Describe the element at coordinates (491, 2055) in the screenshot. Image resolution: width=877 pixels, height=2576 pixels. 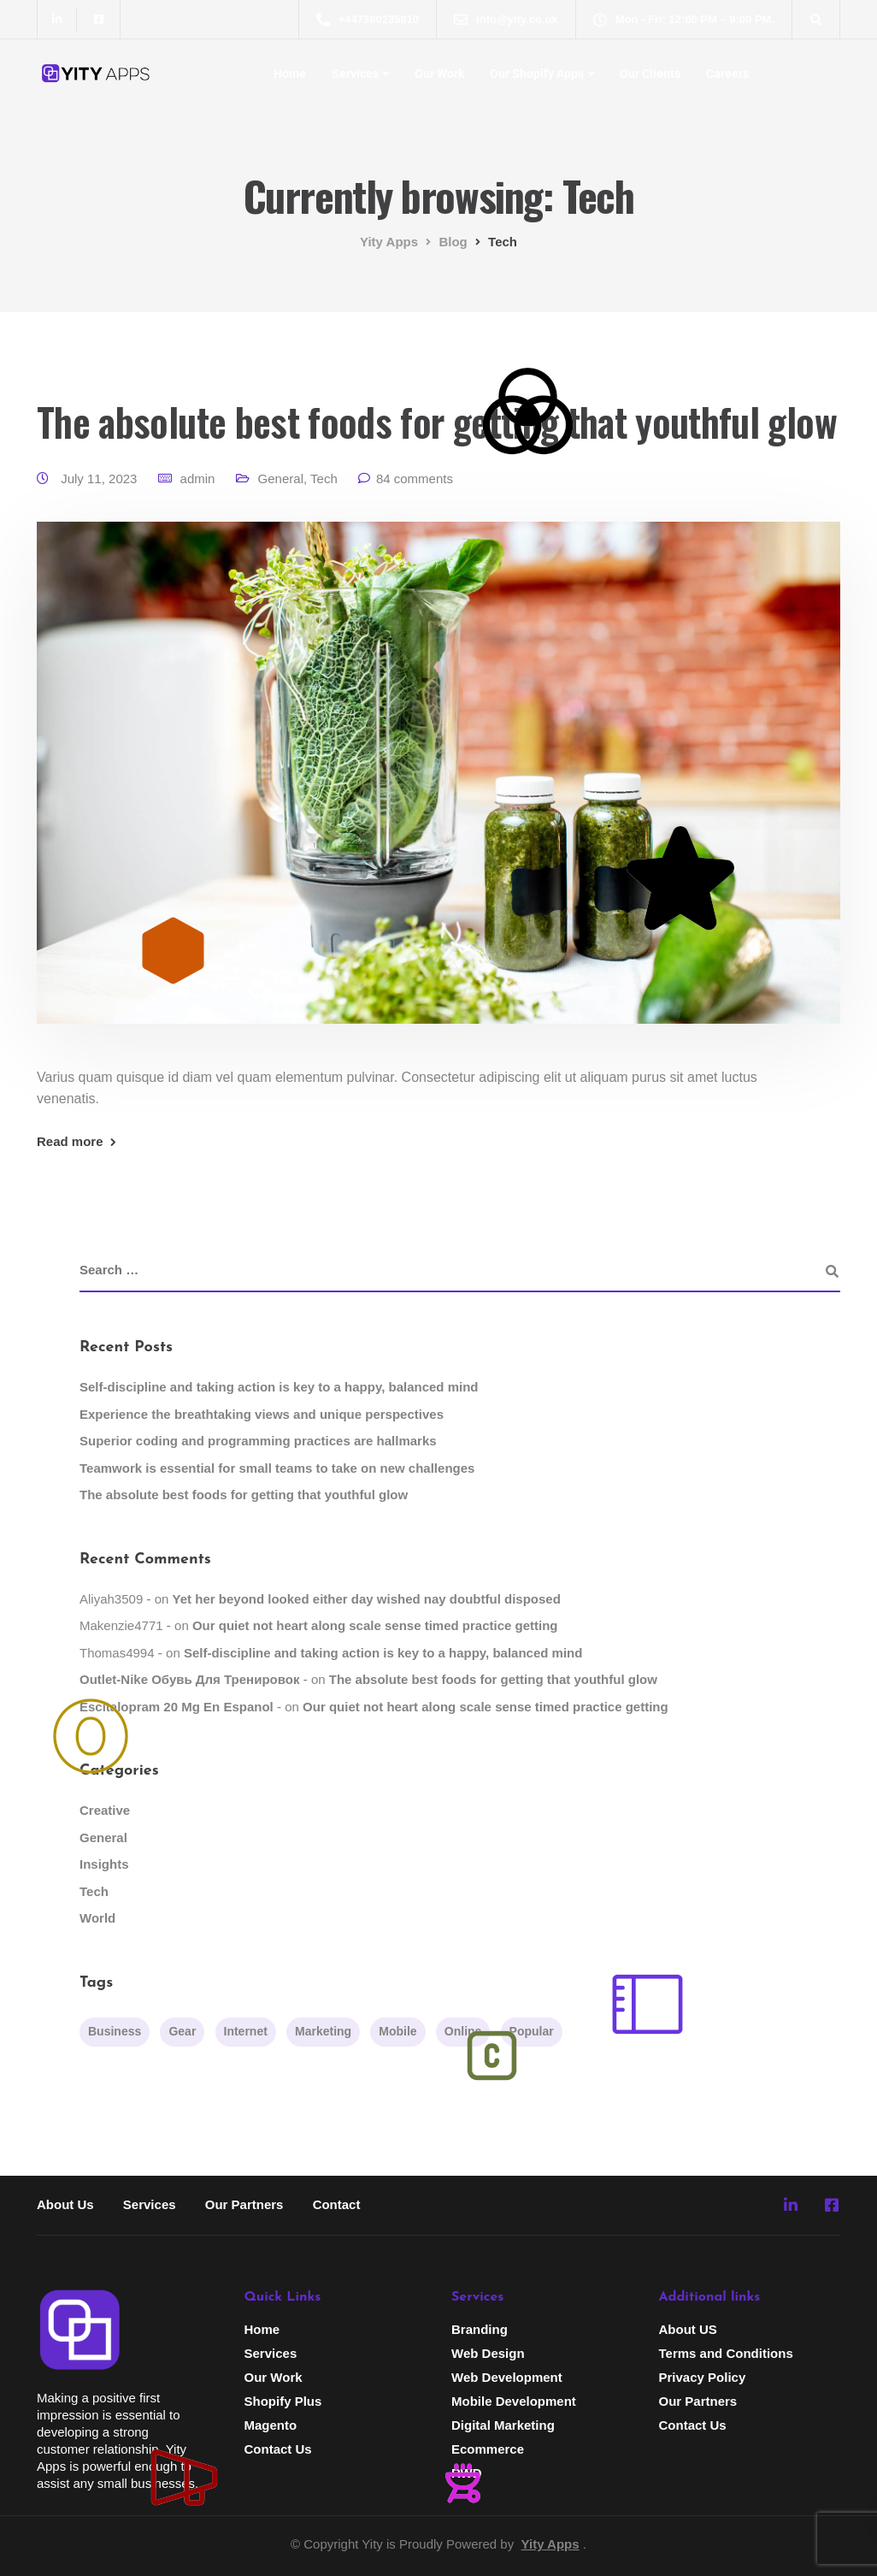
I see `carbon design system logo` at that location.